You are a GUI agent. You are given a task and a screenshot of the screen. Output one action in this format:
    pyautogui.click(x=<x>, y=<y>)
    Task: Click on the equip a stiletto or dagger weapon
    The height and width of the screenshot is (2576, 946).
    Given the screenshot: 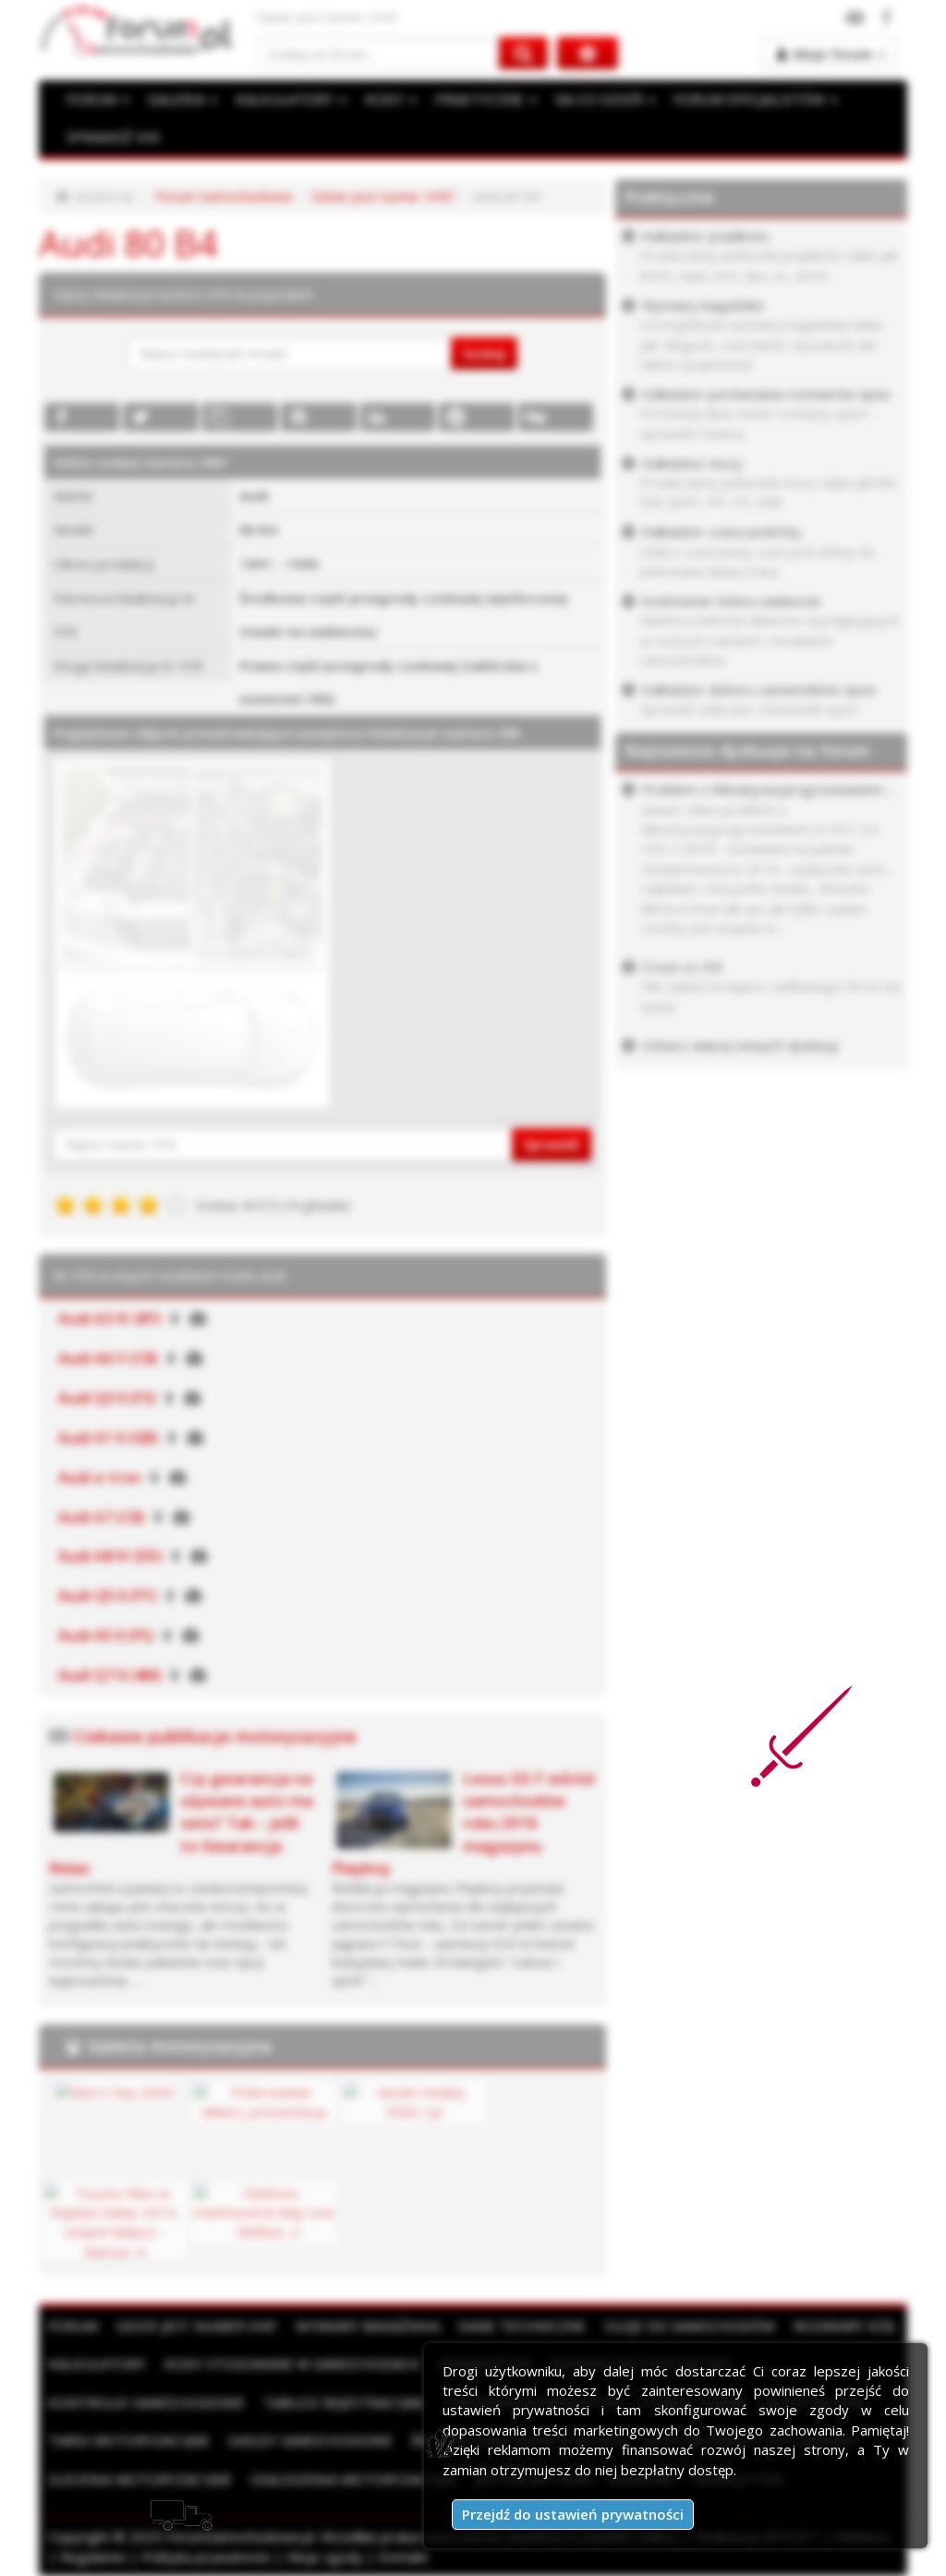 What is the action you would take?
    pyautogui.click(x=802, y=1736)
    